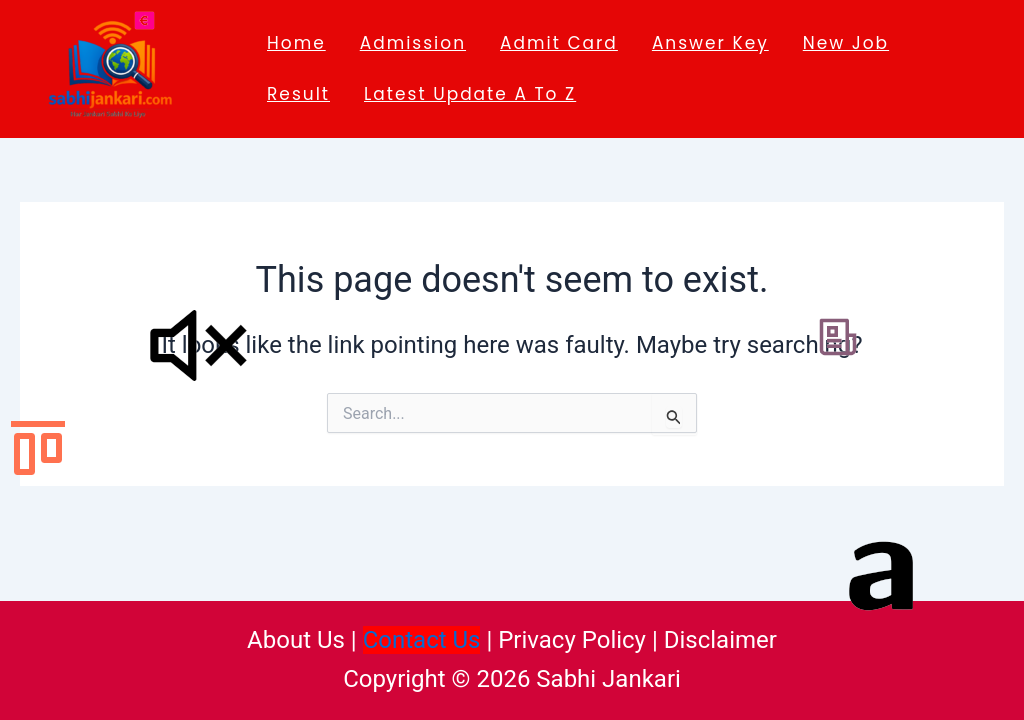 This screenshot has height=720, width=1024. Describe the element at coordinates (838, 337) in the screenshot. I see `view news articles` at that location.